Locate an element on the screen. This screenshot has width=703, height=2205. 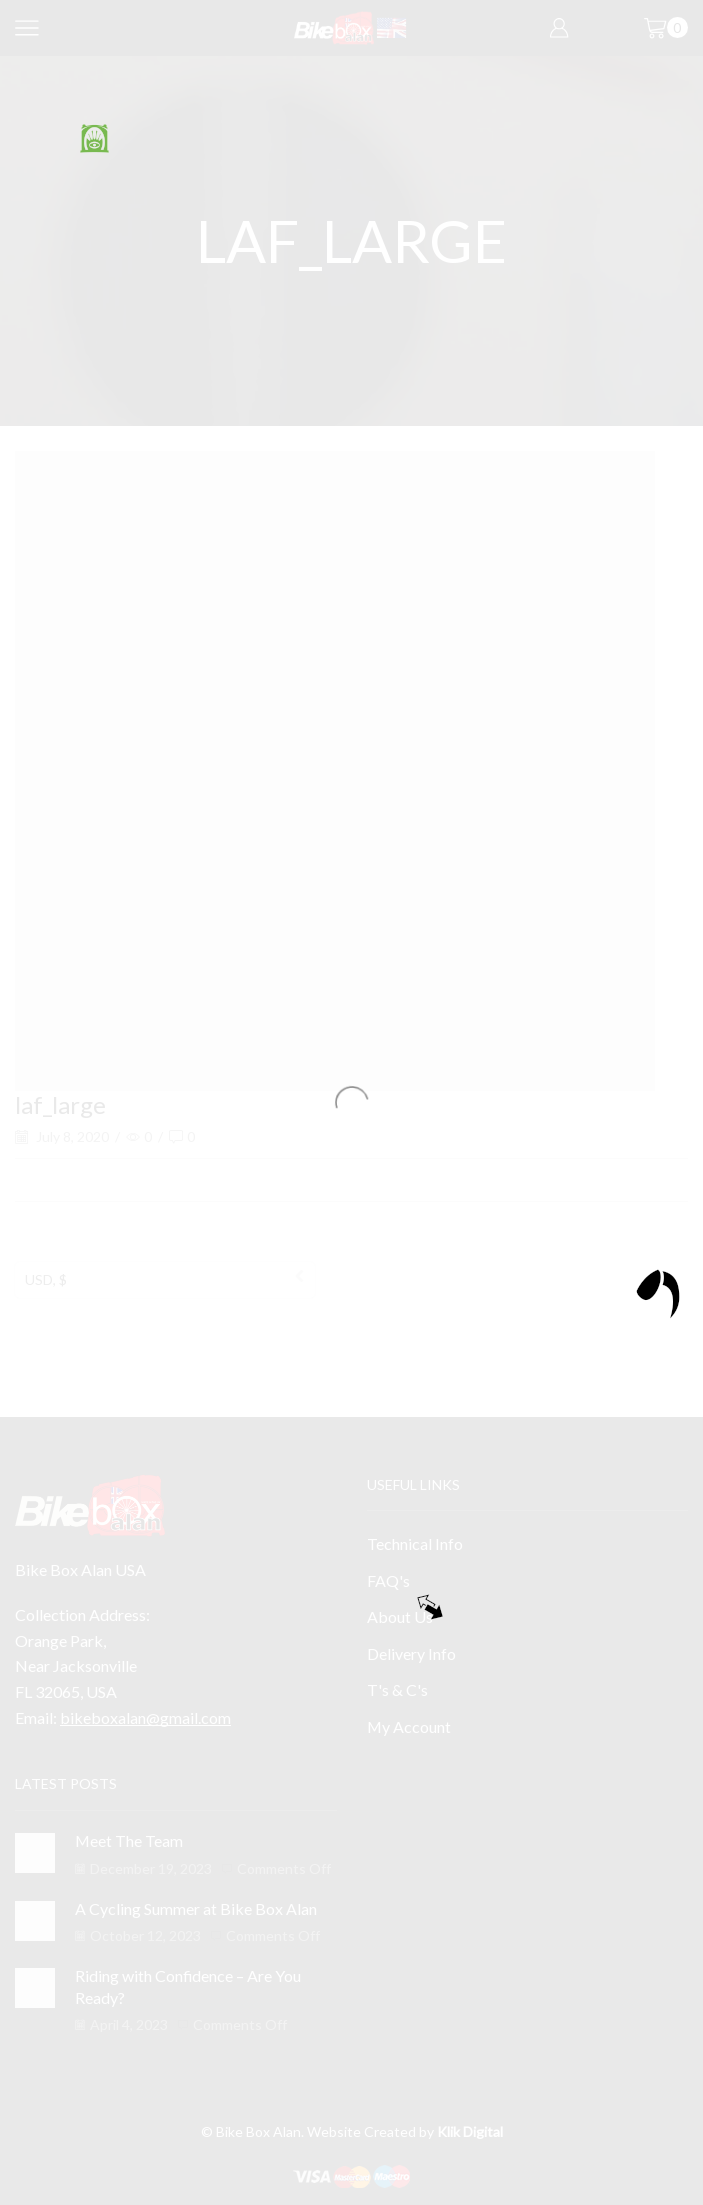
indicates a claw attack or grab ability in a game is located at coordinates (658, 1294).